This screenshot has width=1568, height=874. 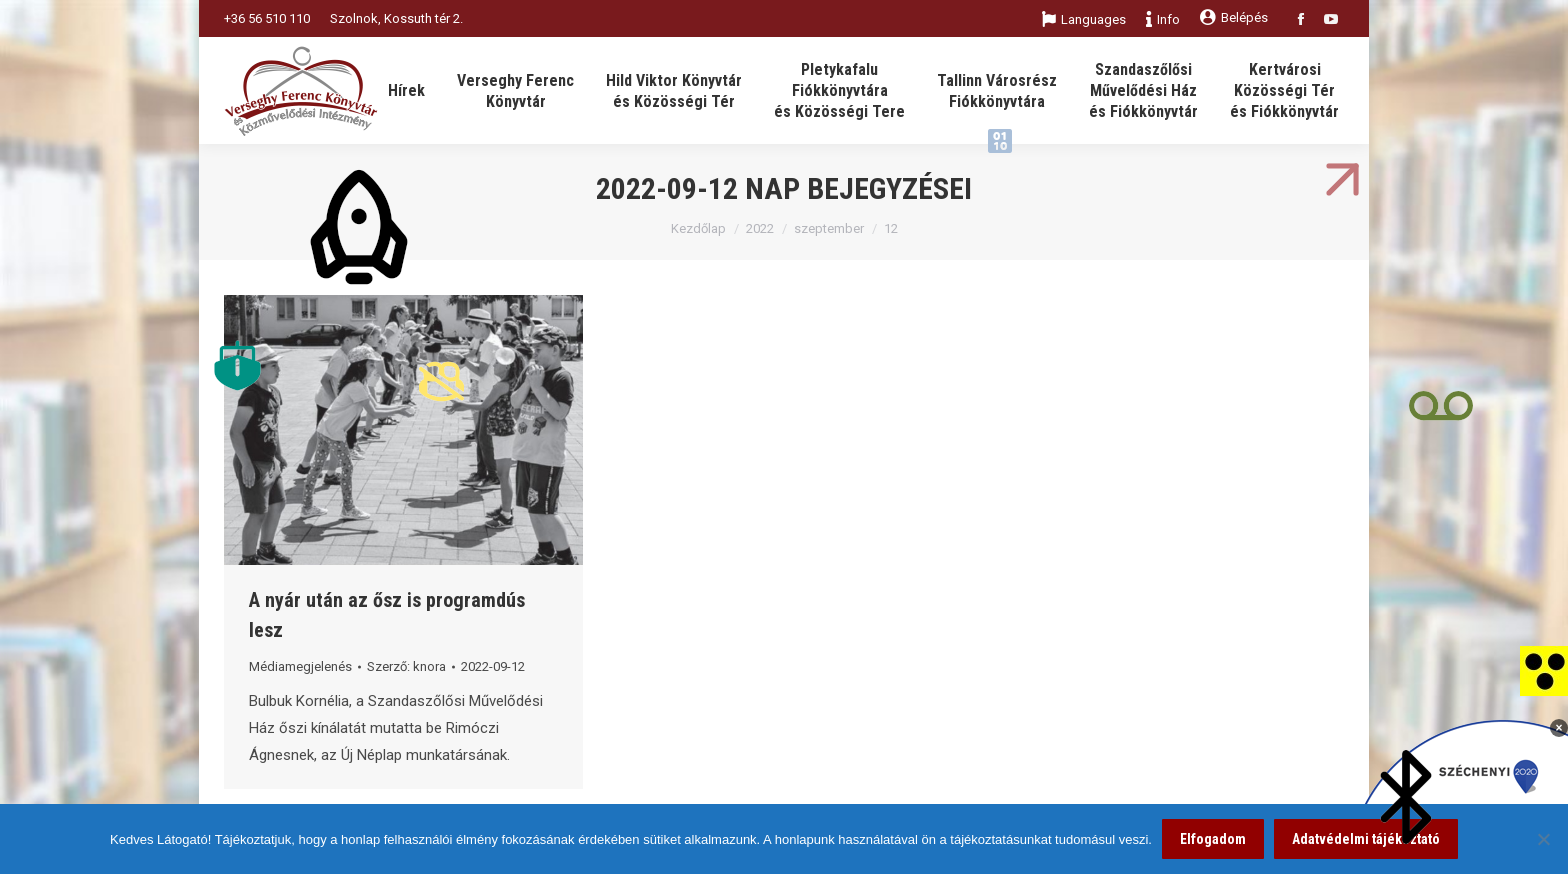 What do you see at coordinates (1000, 141) in the screenshot?
I see `view binary or raw data` at bounding box center [1000, 141].